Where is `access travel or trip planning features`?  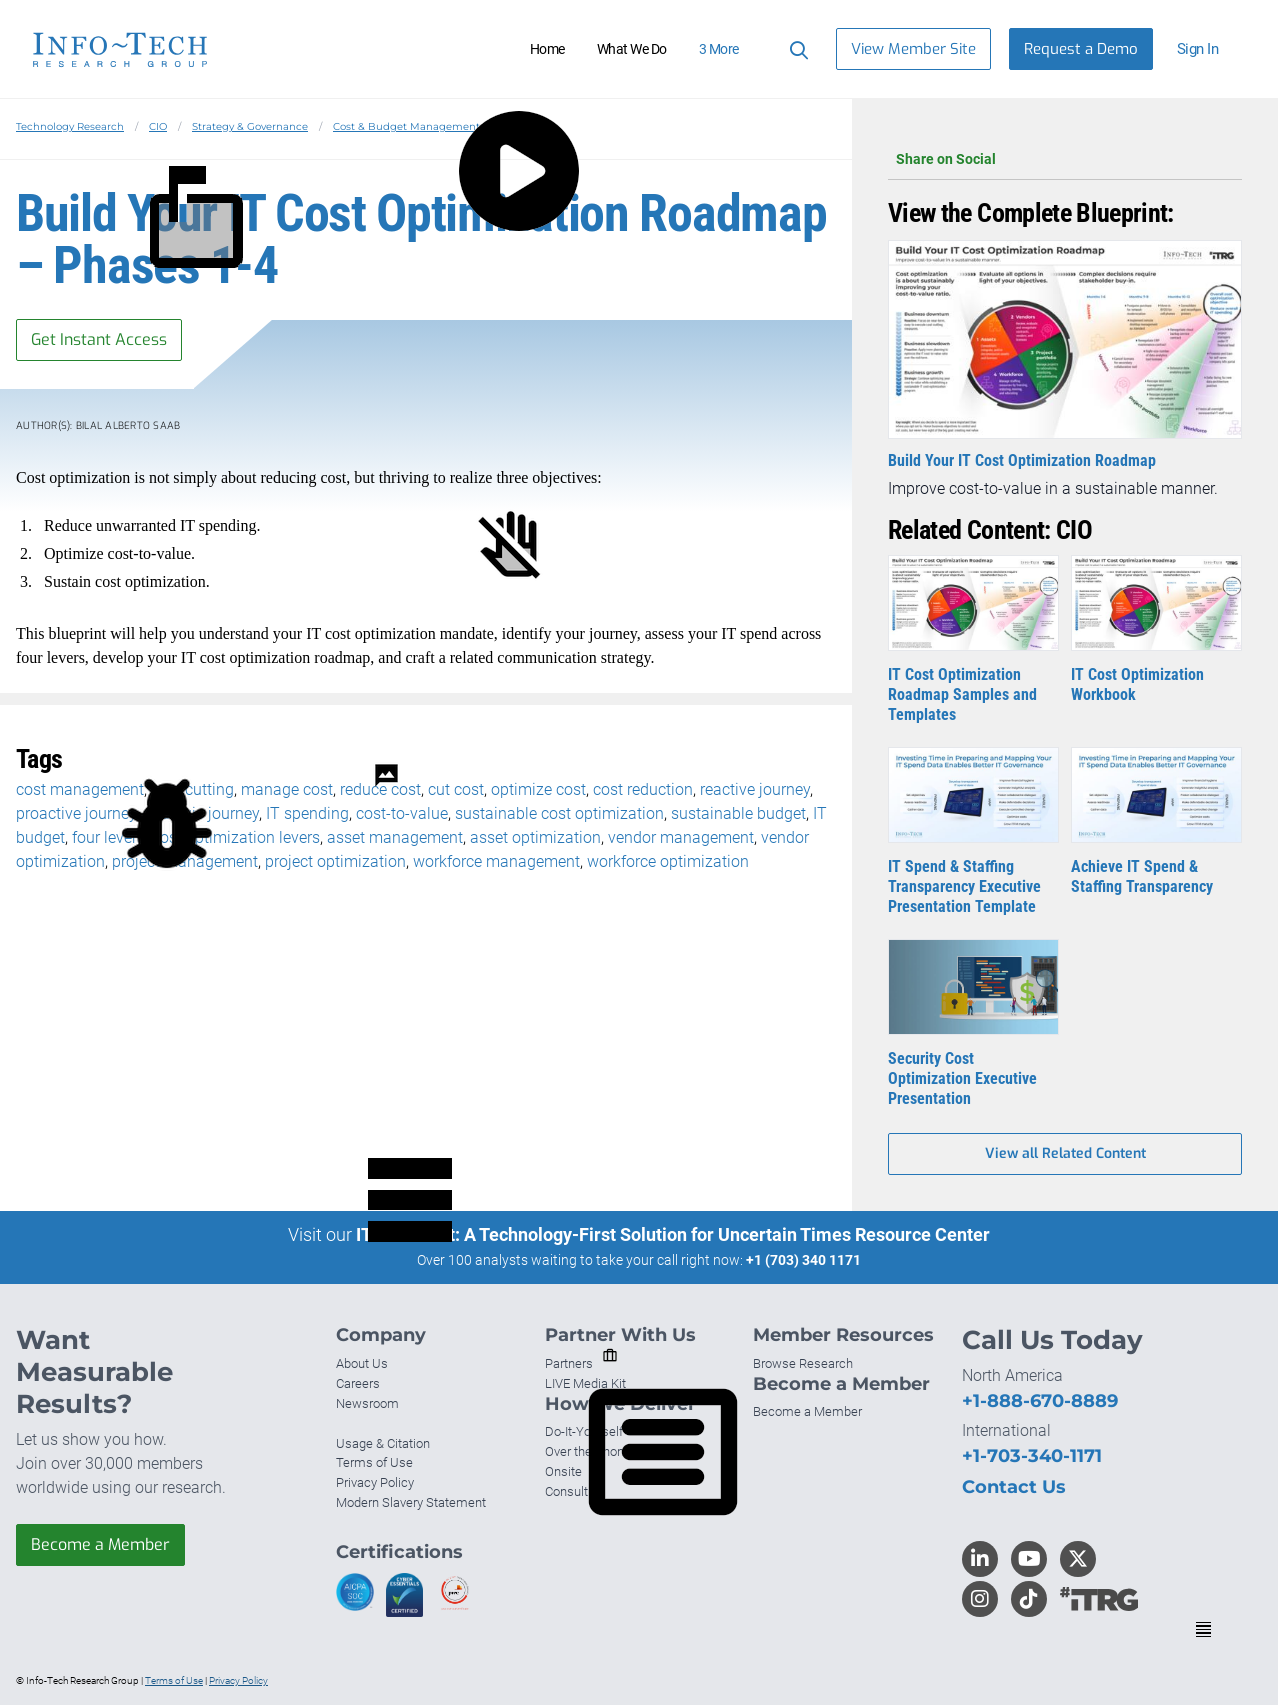
access travel or trip planning features is located at coordinates (610, 1356).